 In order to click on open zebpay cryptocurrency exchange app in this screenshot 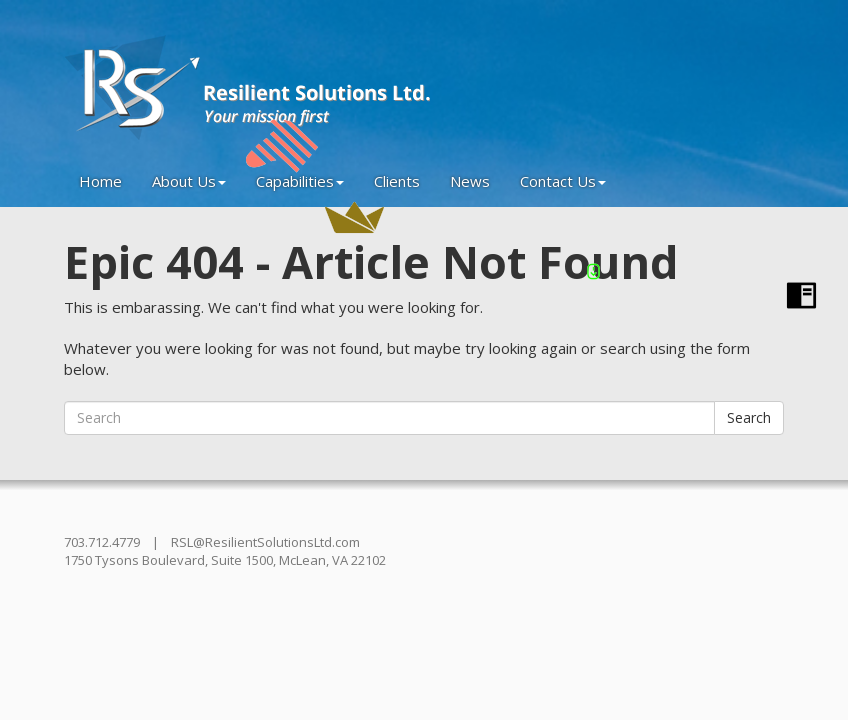, I will do `click(282, 146)`.